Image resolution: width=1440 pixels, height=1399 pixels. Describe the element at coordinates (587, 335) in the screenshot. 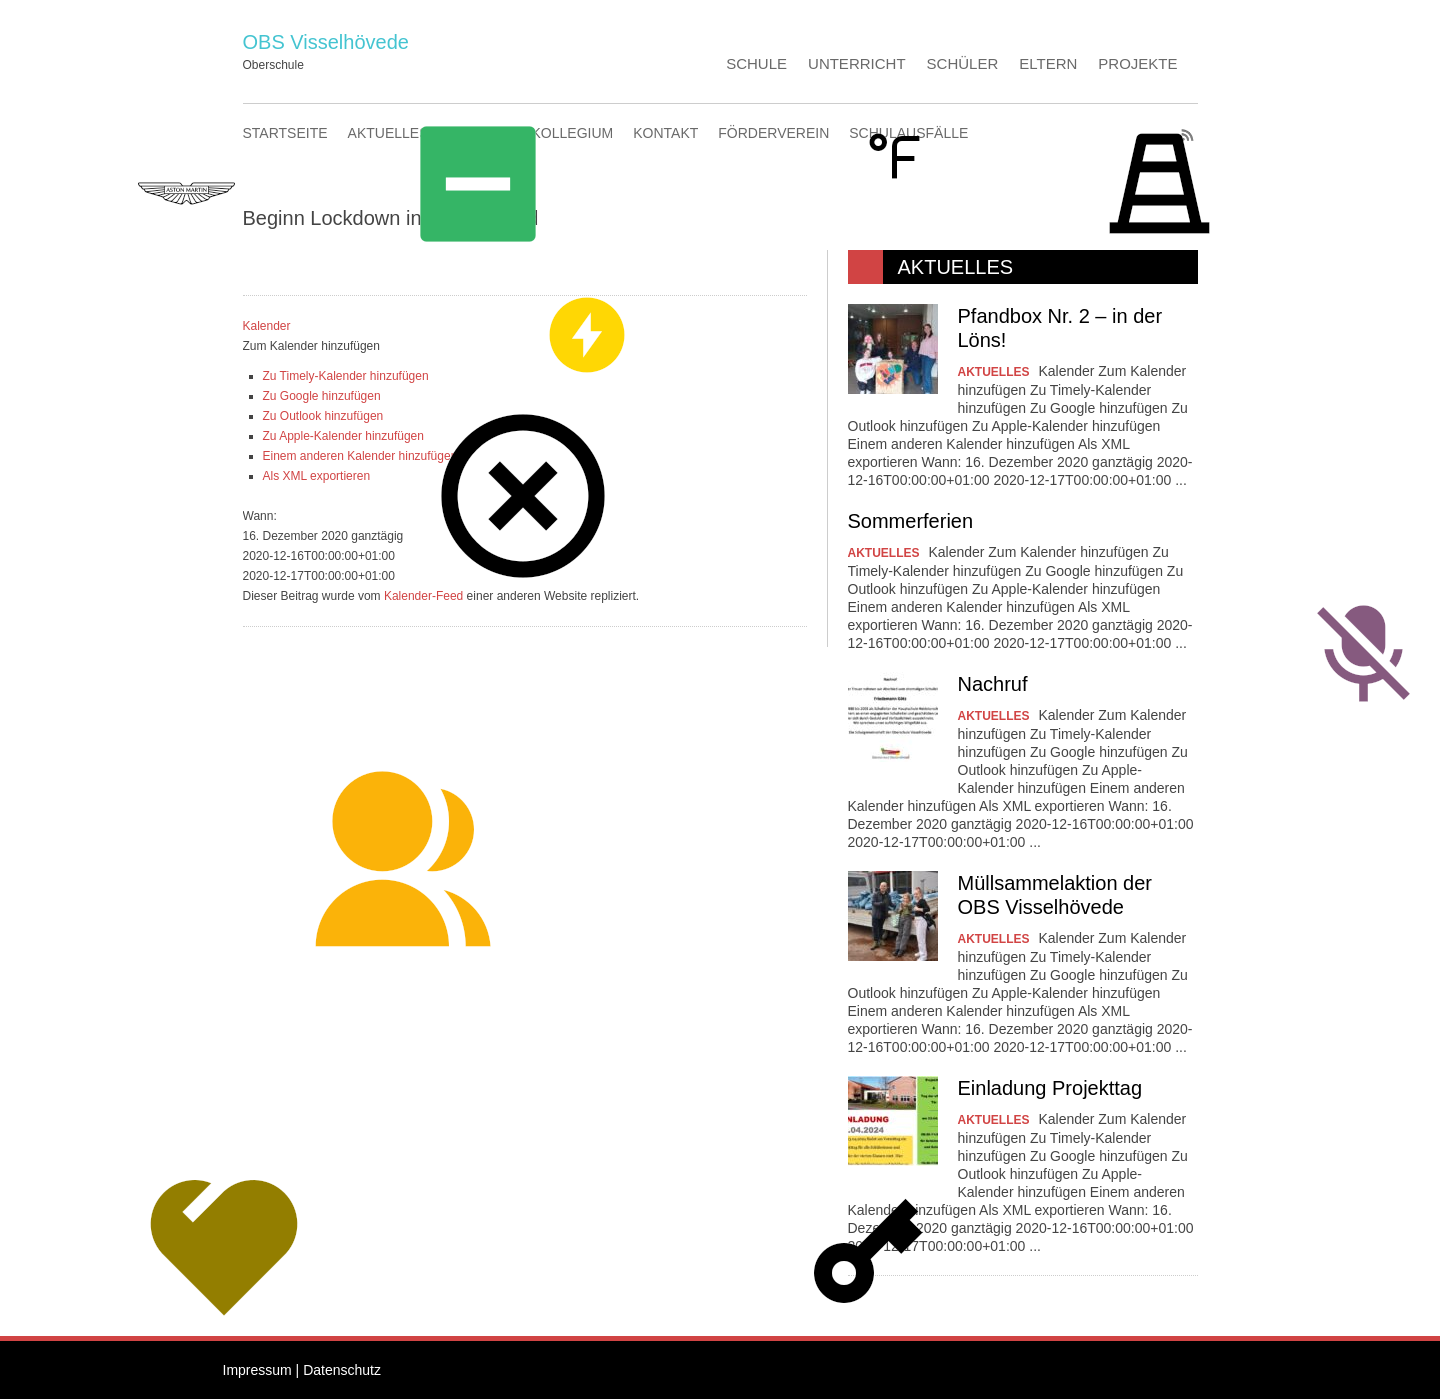

I see `play media from disc drive` at that location.